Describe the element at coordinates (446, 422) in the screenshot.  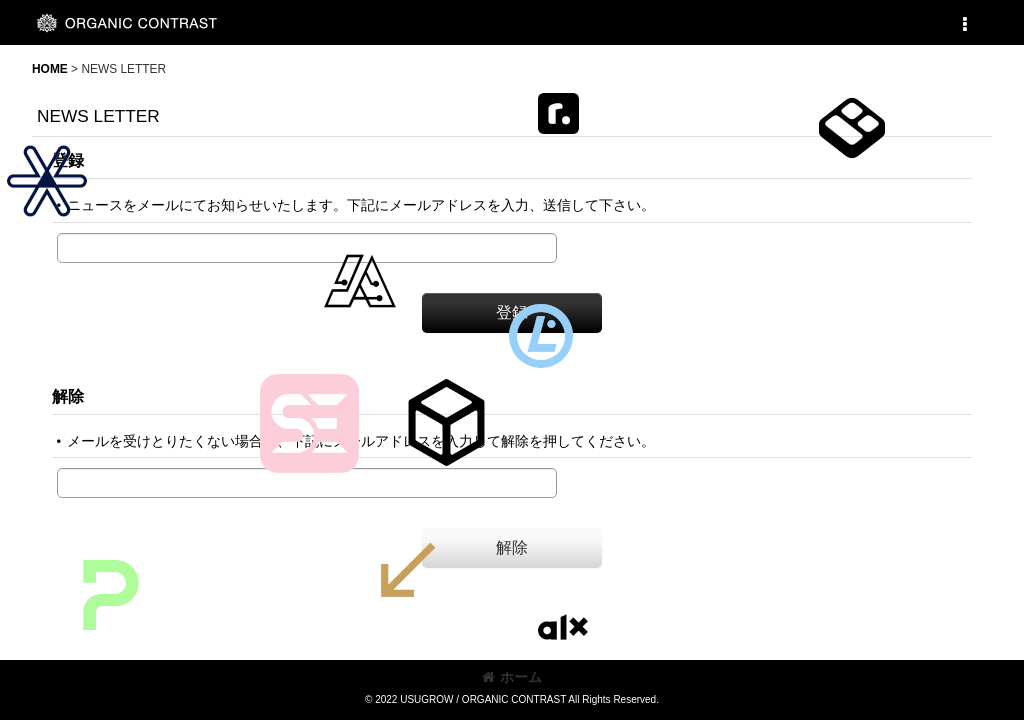
I see `open Hack The Box platform` at that location.